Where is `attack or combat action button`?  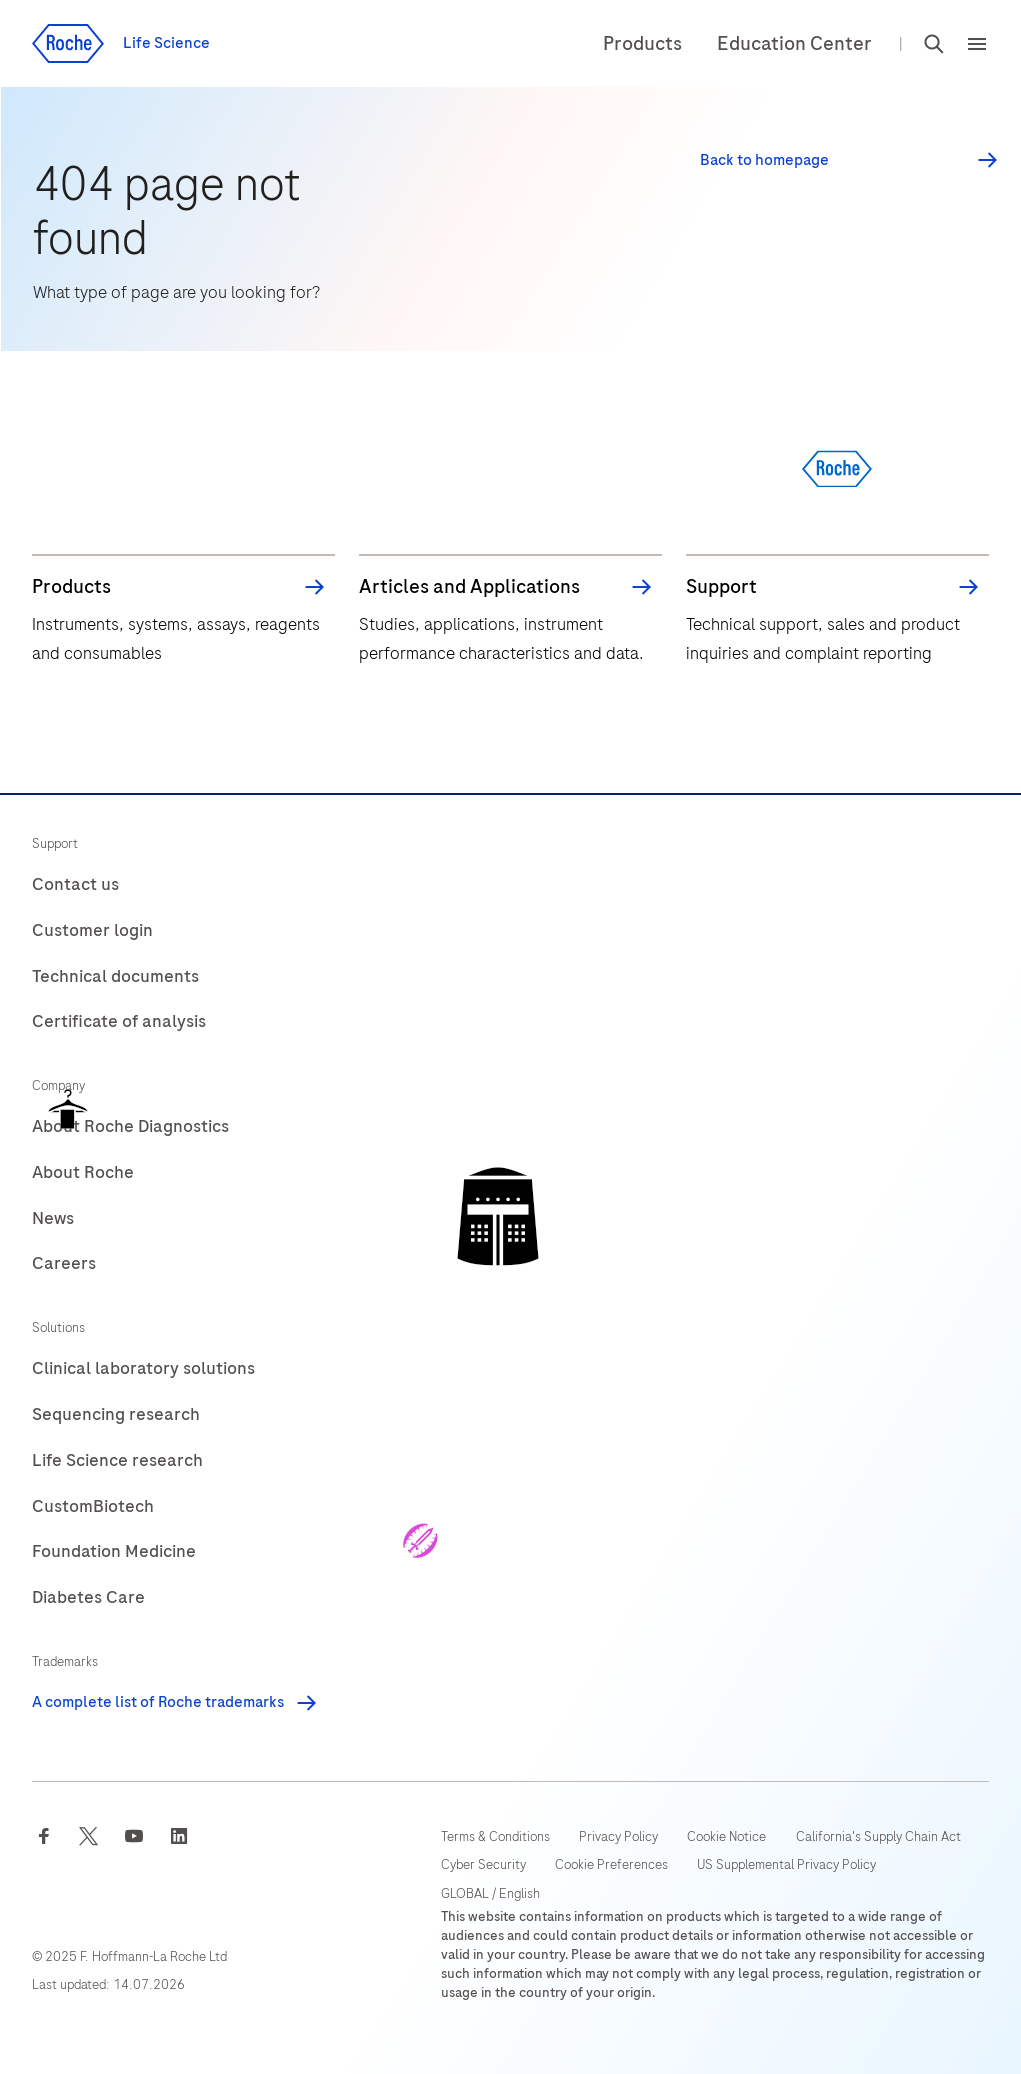 attack or combat action button is located at coordinates (420, 1540).